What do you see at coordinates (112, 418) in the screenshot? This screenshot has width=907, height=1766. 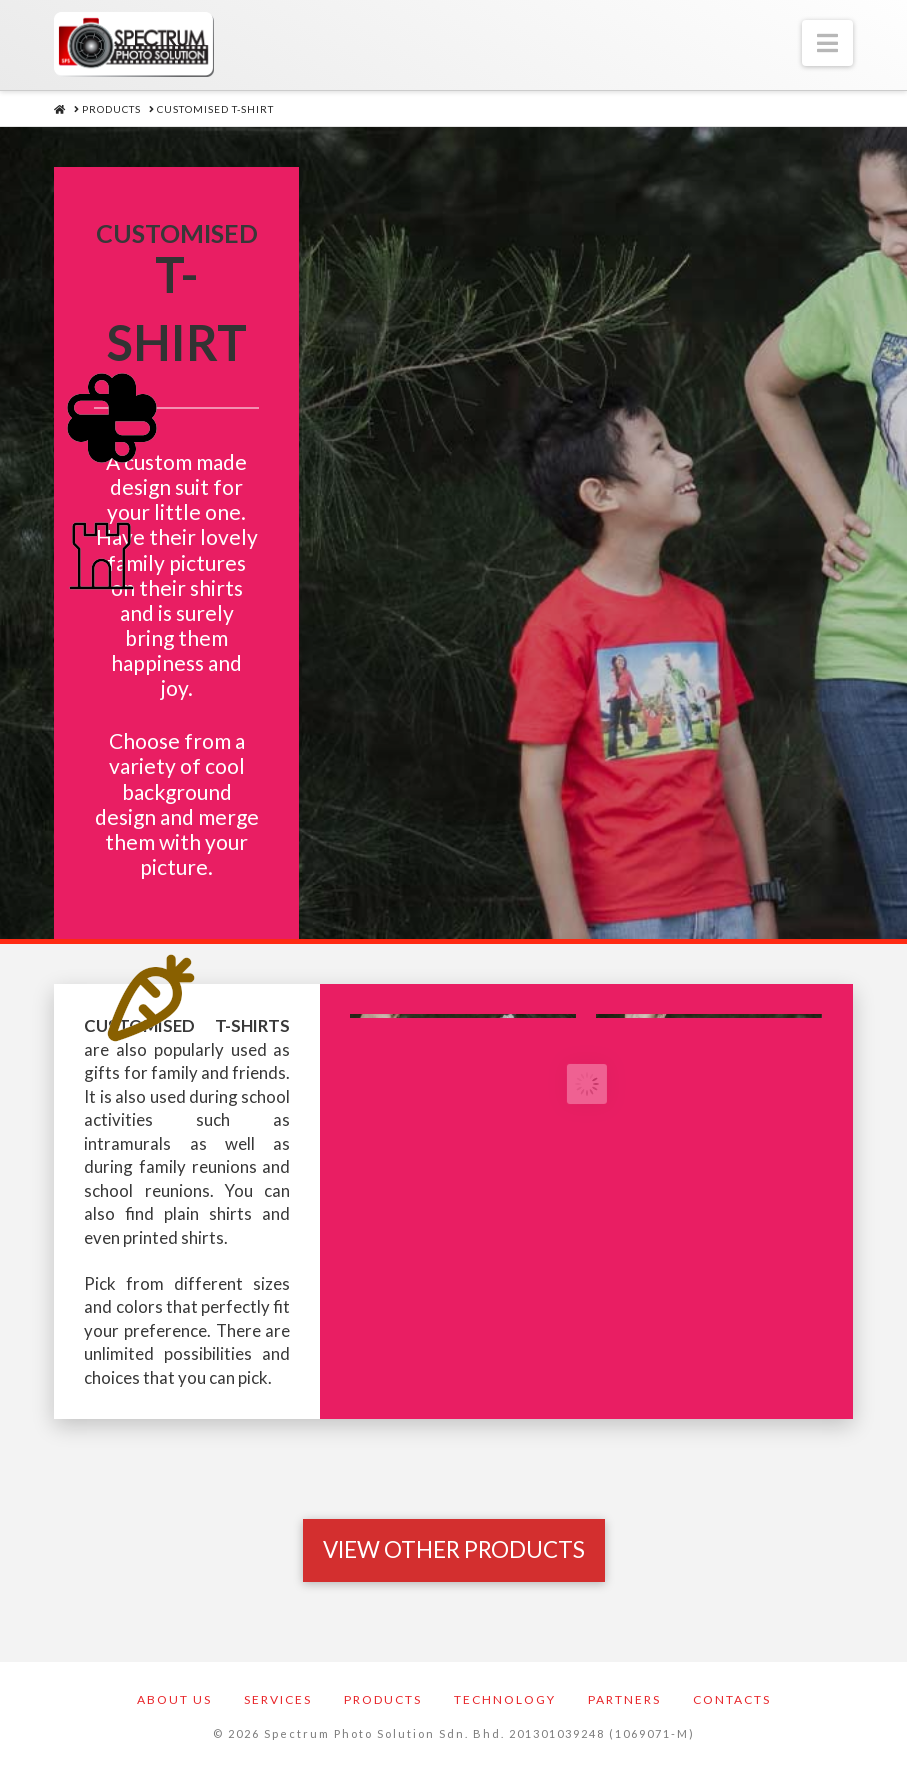 I see `open Slack messaging app` at bounding box center [112, 418].